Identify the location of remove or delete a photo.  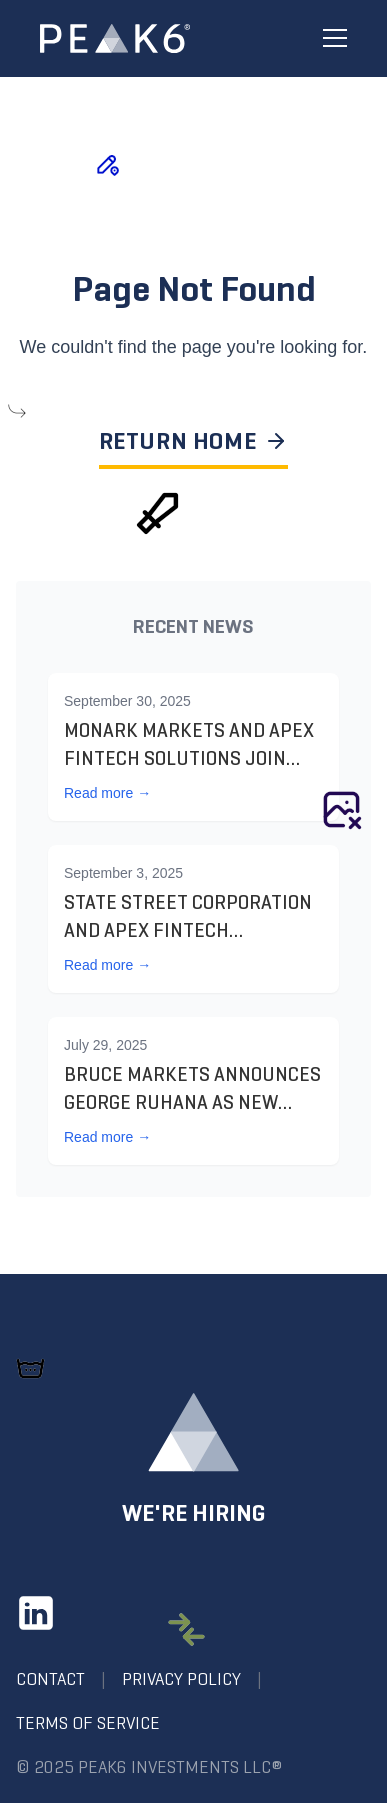
(341, 809).